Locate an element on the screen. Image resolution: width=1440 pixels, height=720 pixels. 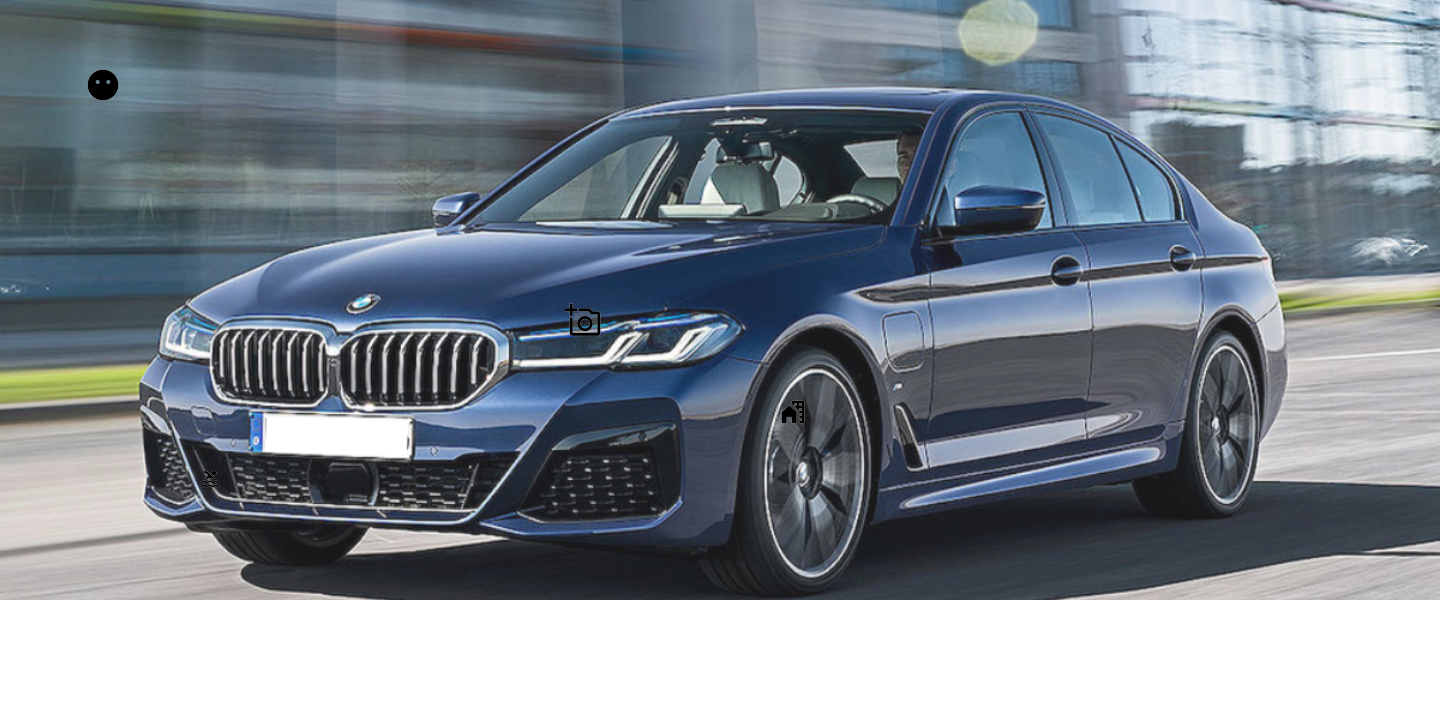
switch between home and work locations is located at coordinates (793, 412).